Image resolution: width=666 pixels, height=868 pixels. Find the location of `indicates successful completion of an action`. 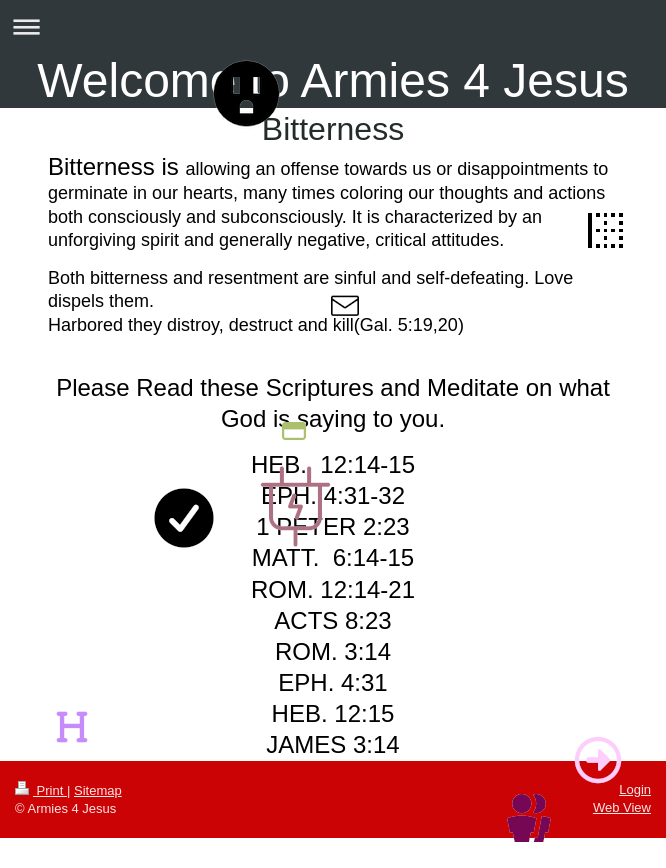

indicates successful completion of an action is located at coordinates (184, 518).